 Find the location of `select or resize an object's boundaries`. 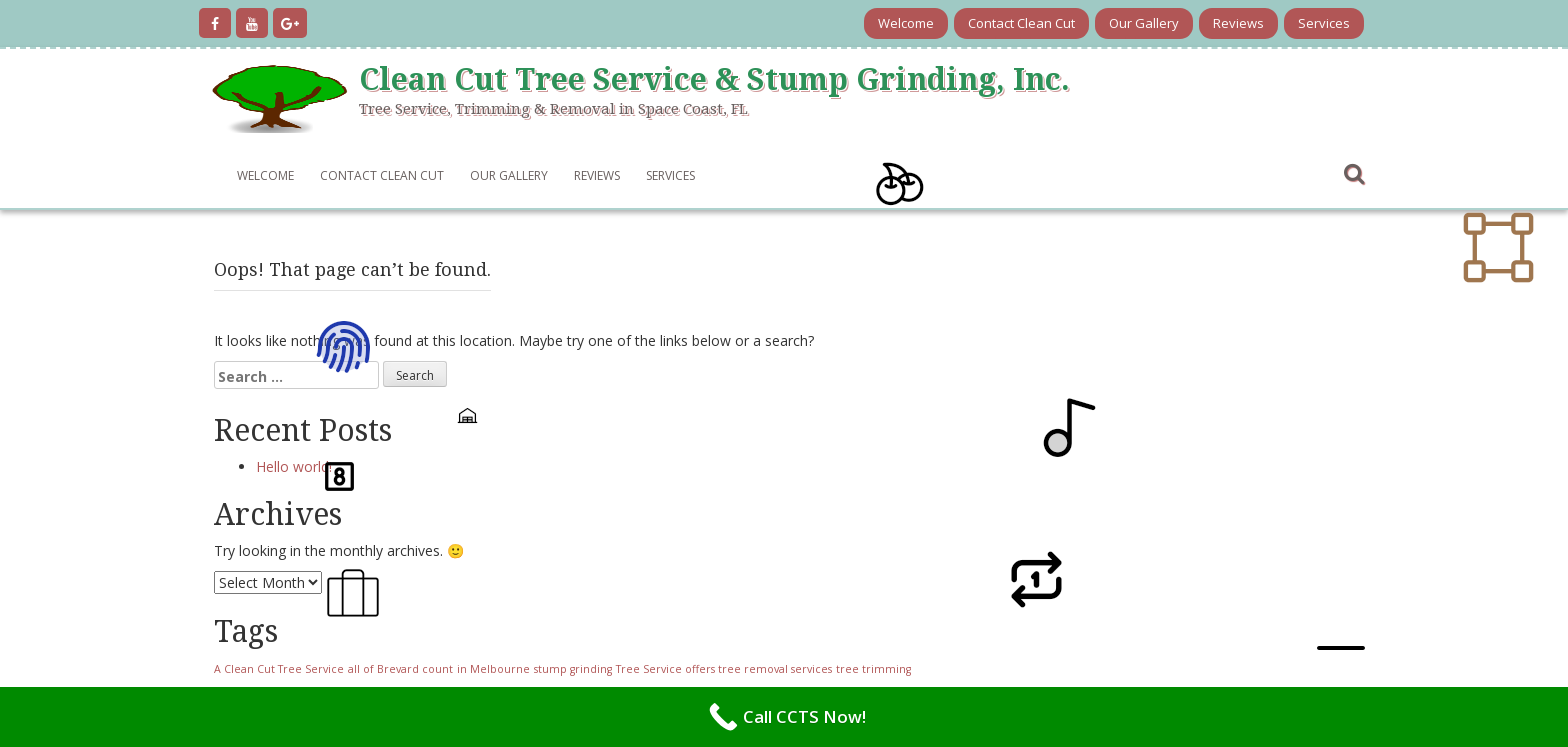

select or resize an object's boundaries is located at coordinates (1498, 247).